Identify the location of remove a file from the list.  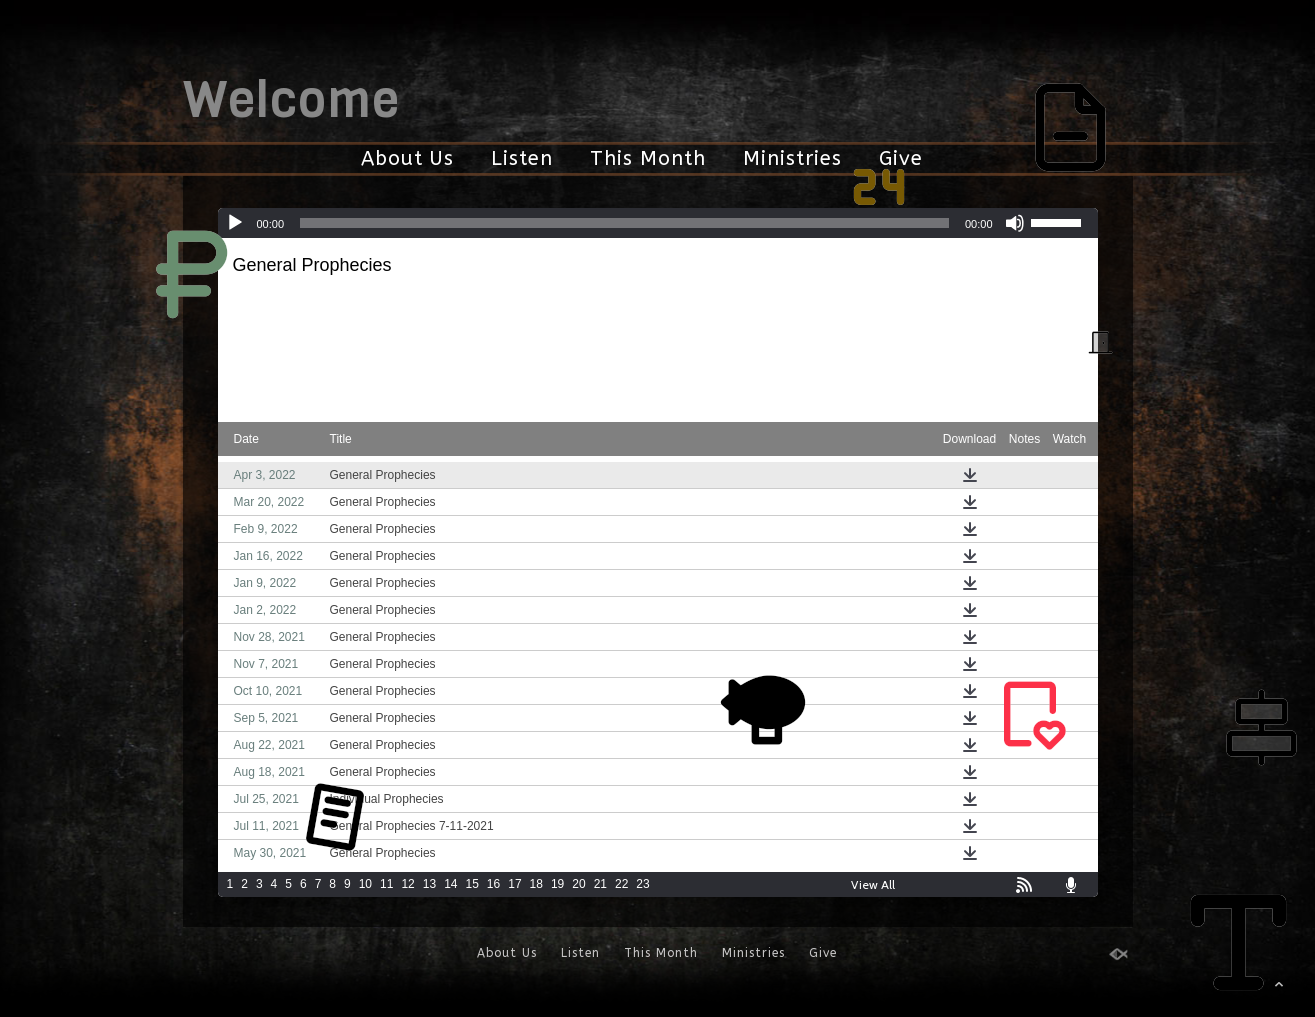
(1070, 127).